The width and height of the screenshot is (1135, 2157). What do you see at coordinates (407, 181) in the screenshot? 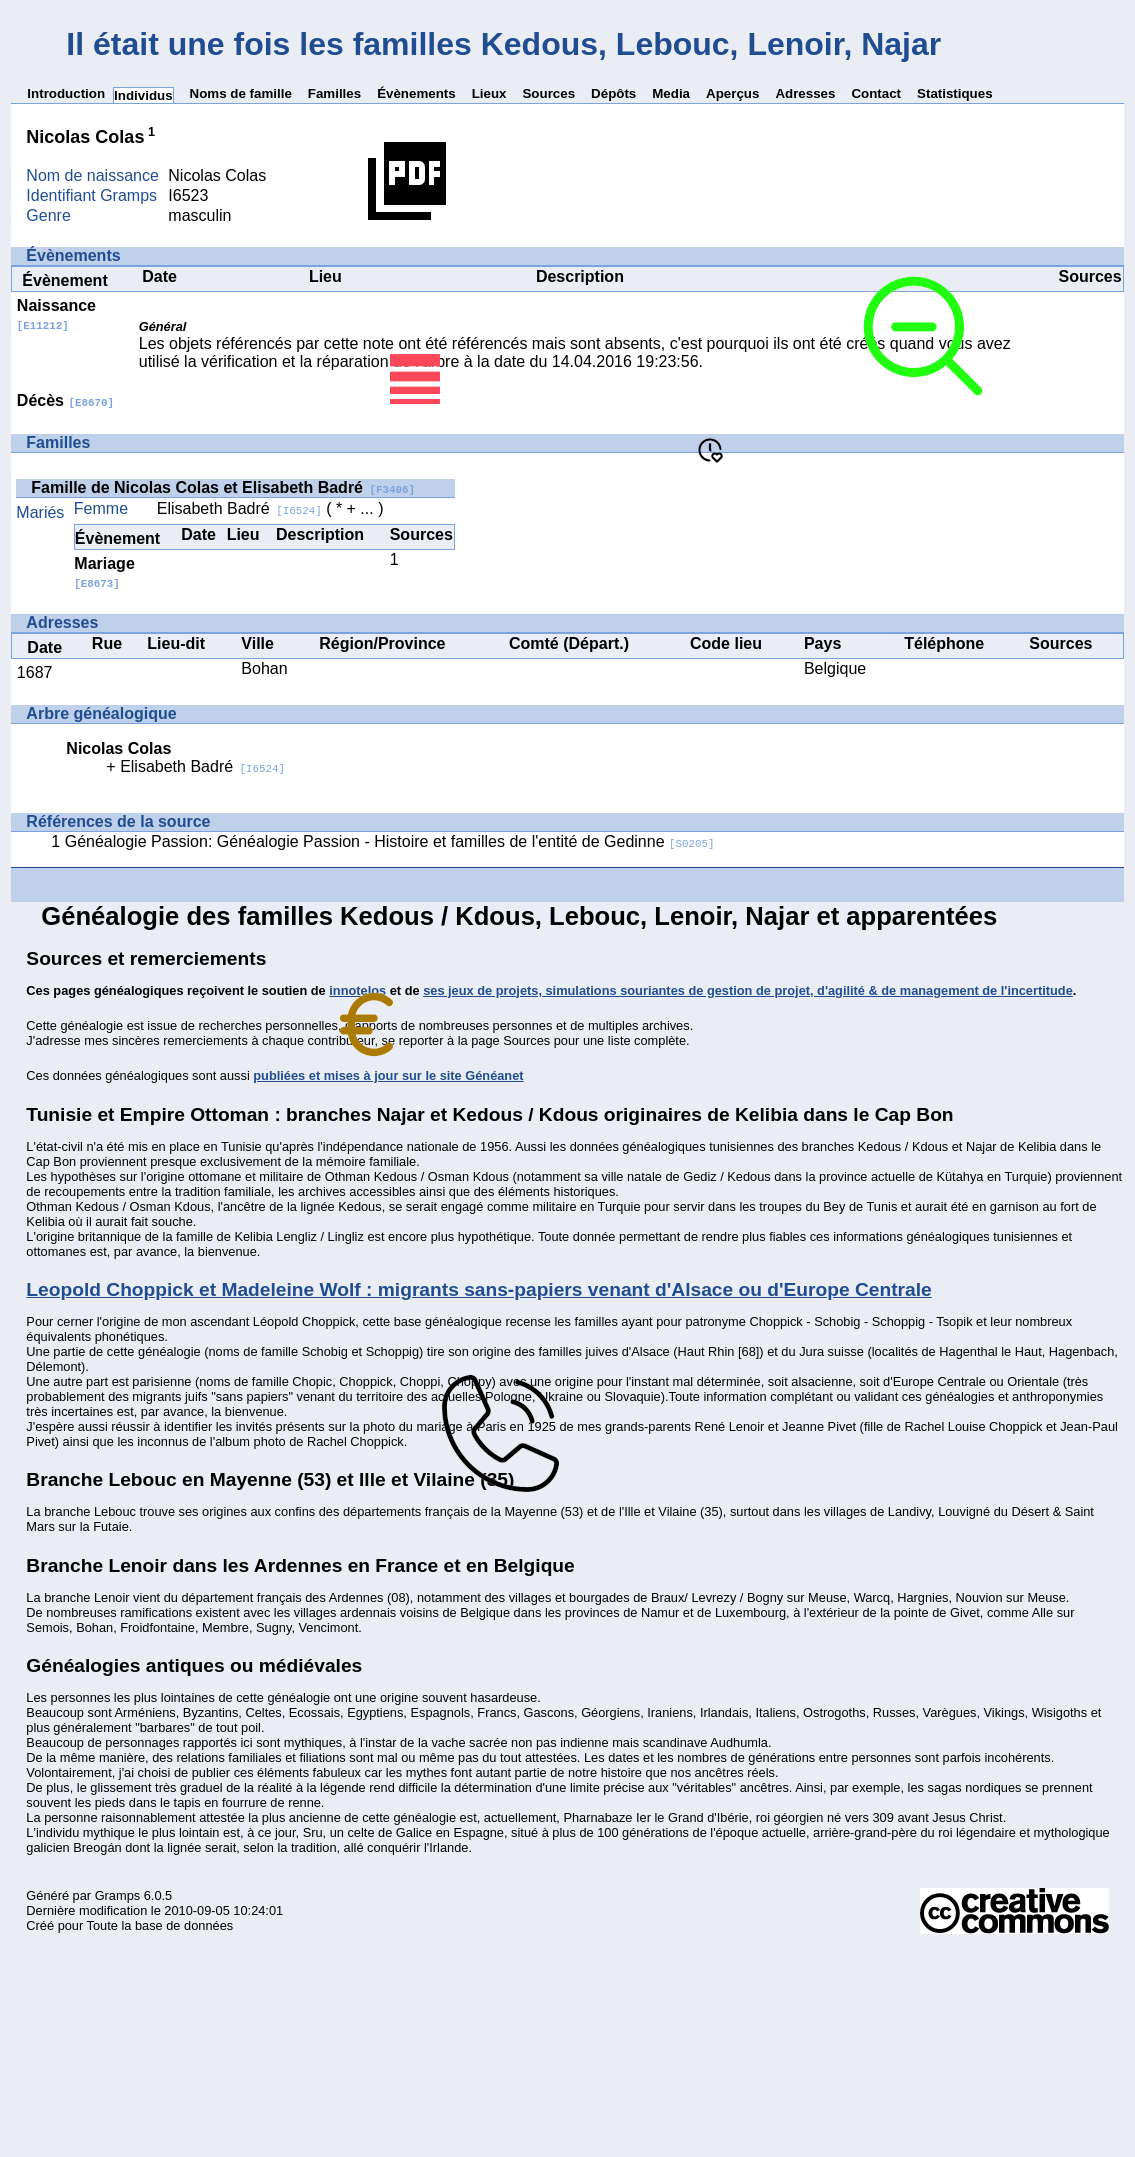
I see `save or export as PDF` at bounding box center [407, 181].